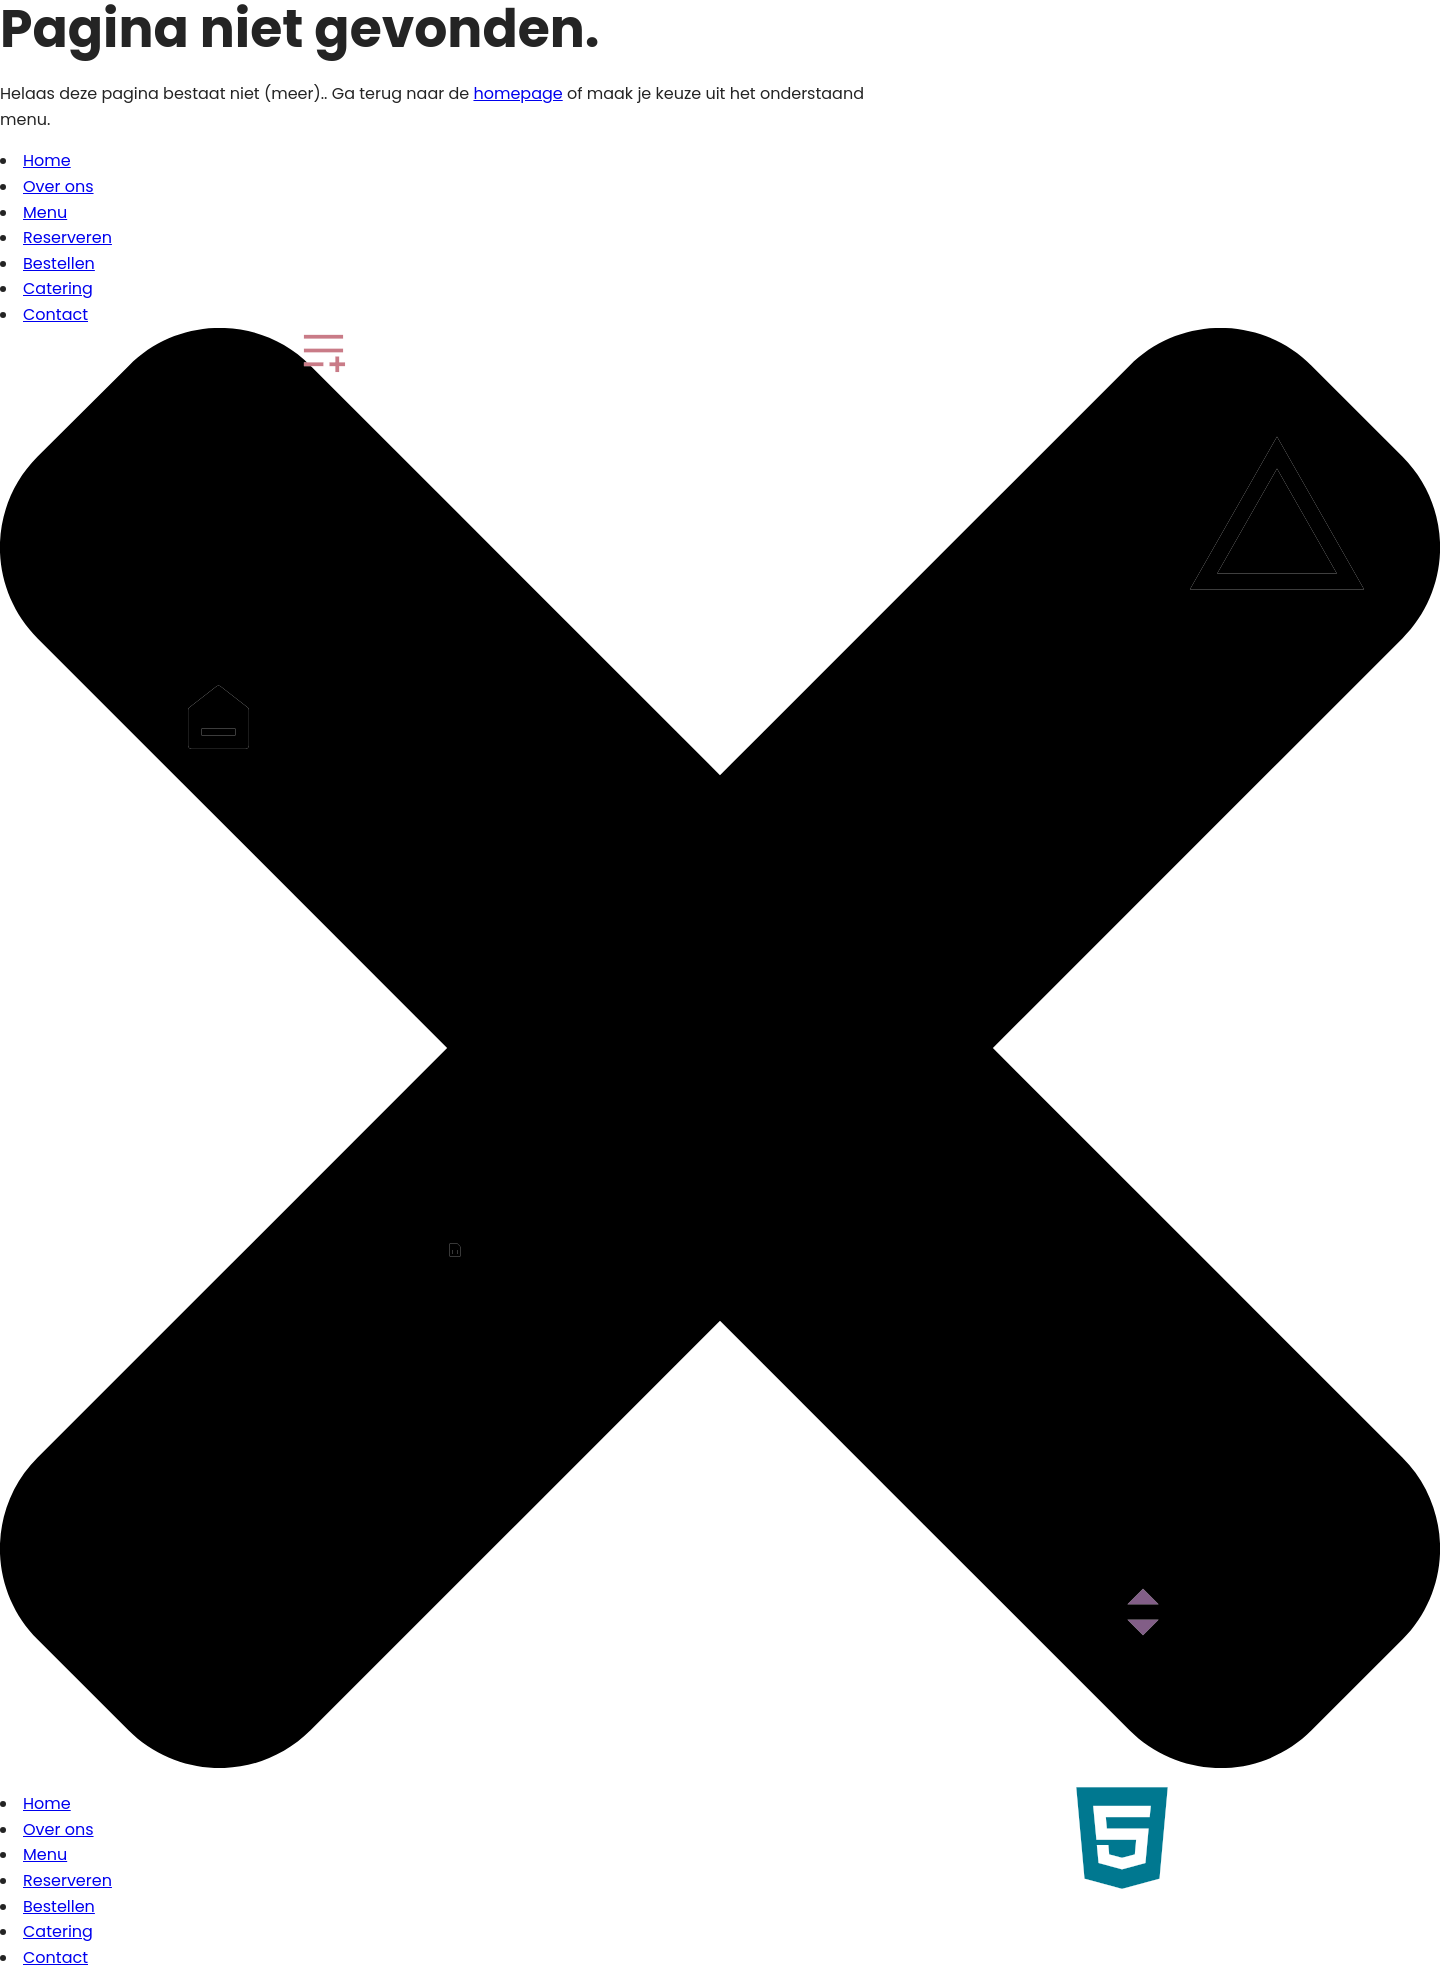  What do you see at coordinates (1277, 513) in the screenshot?
I see `vercel logo` at bounding box center [1277, 513].